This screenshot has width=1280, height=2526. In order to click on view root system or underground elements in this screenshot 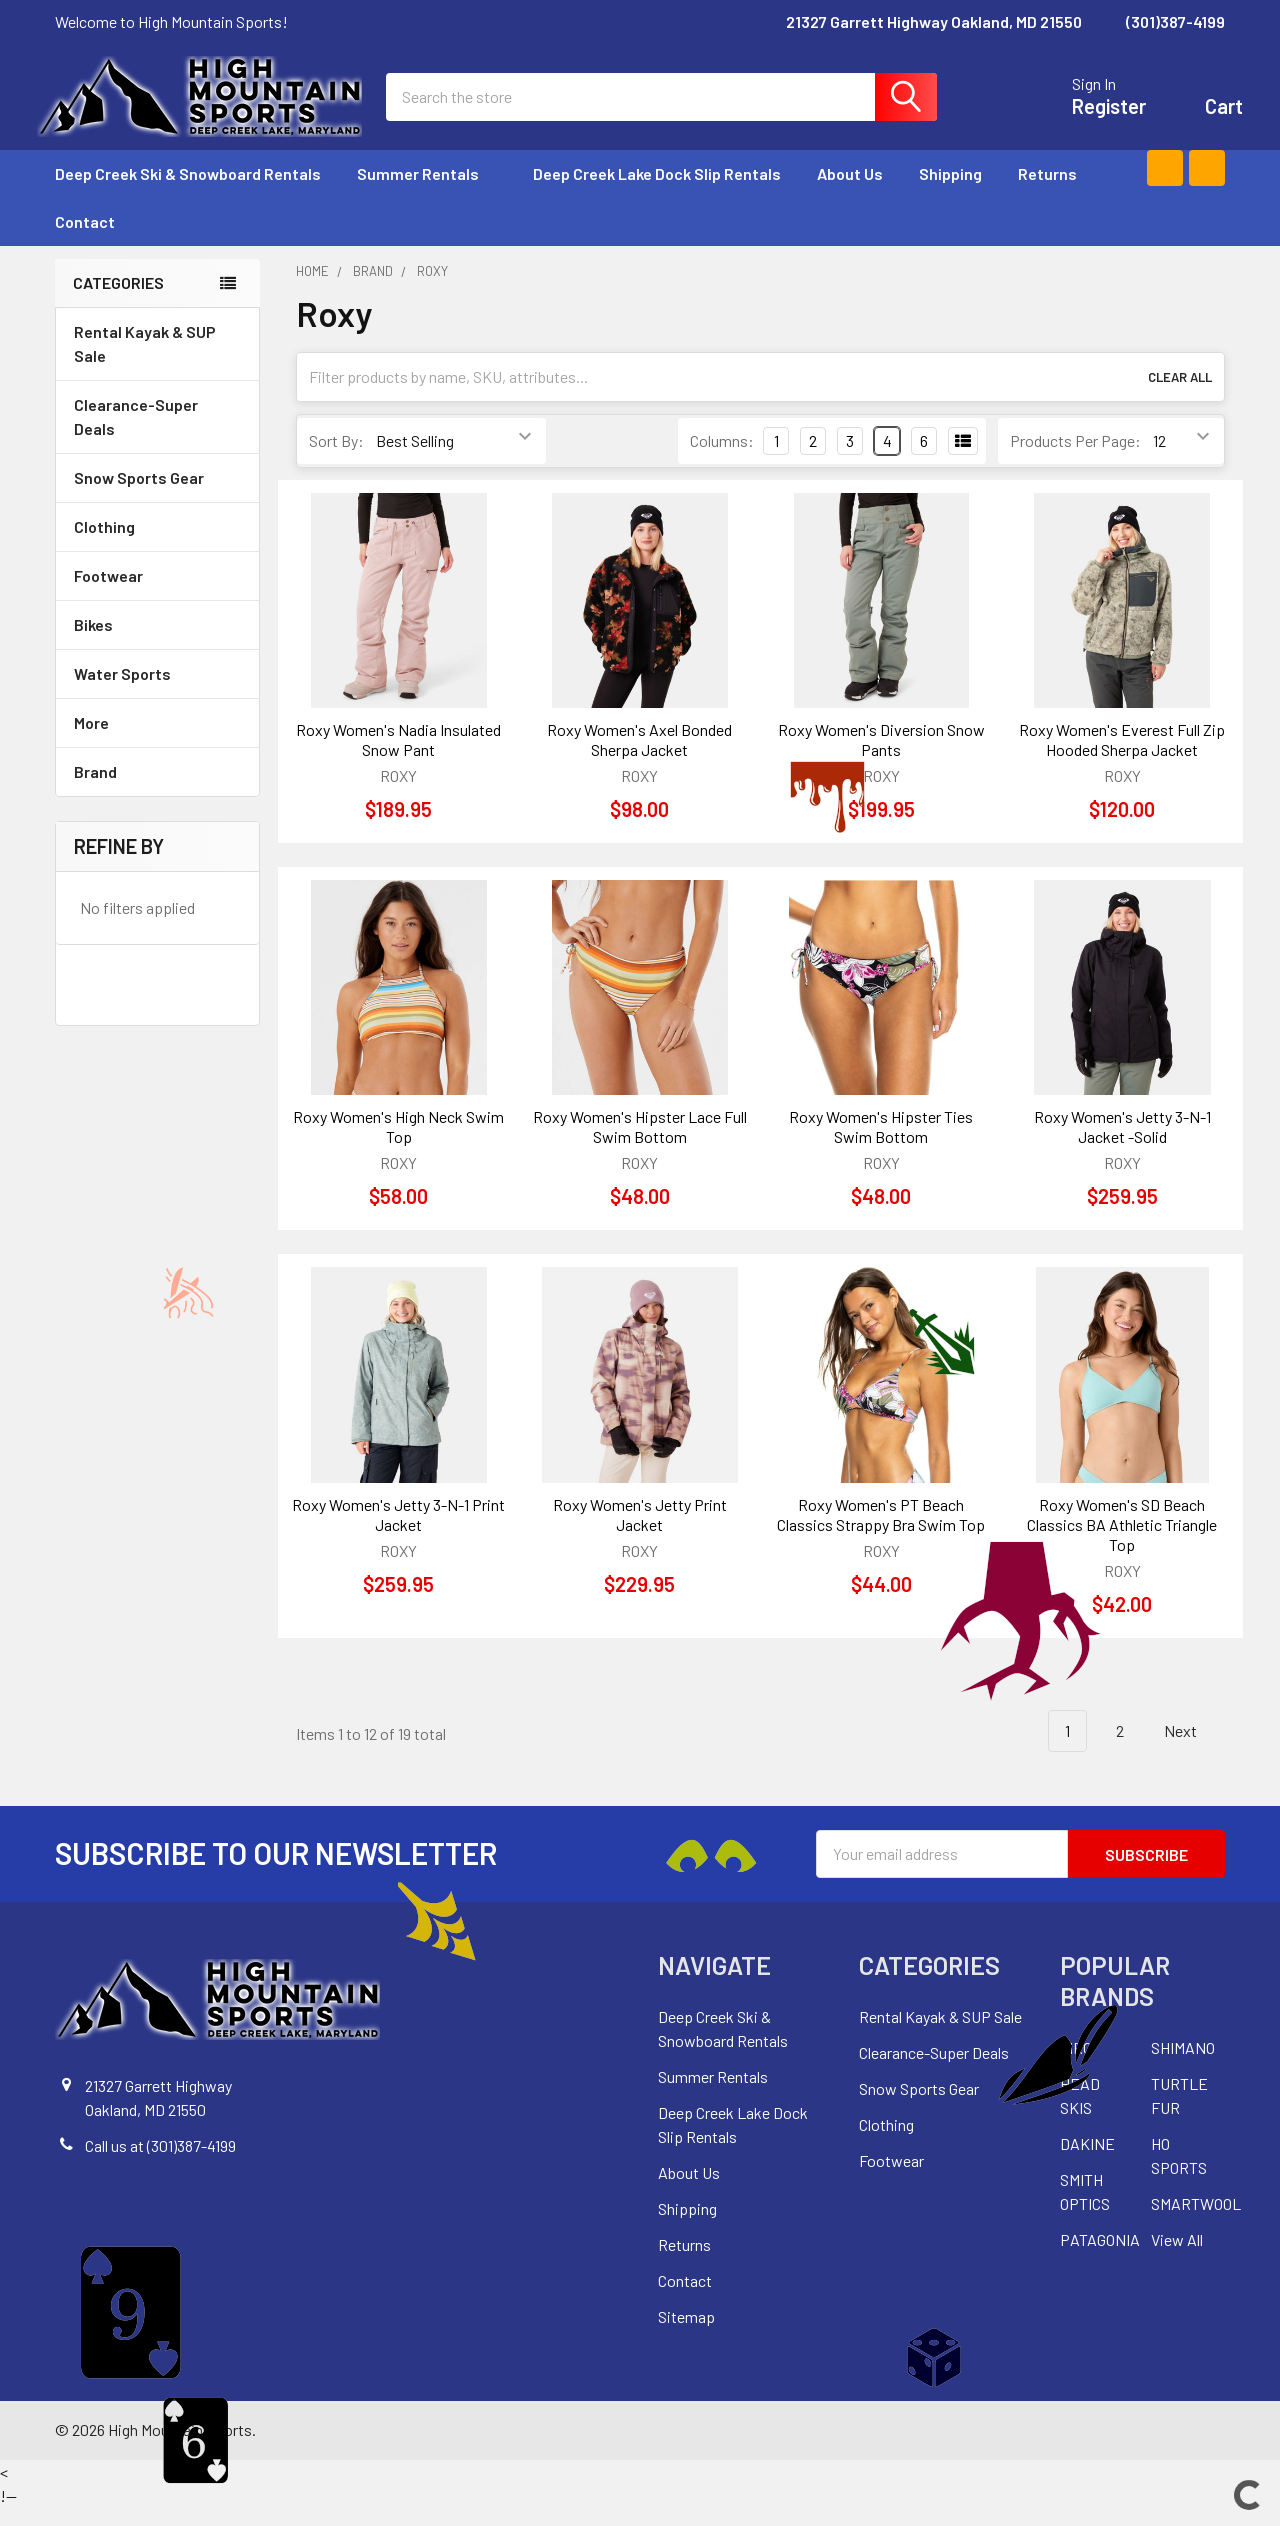, I will do `click(1020, 1621)`.